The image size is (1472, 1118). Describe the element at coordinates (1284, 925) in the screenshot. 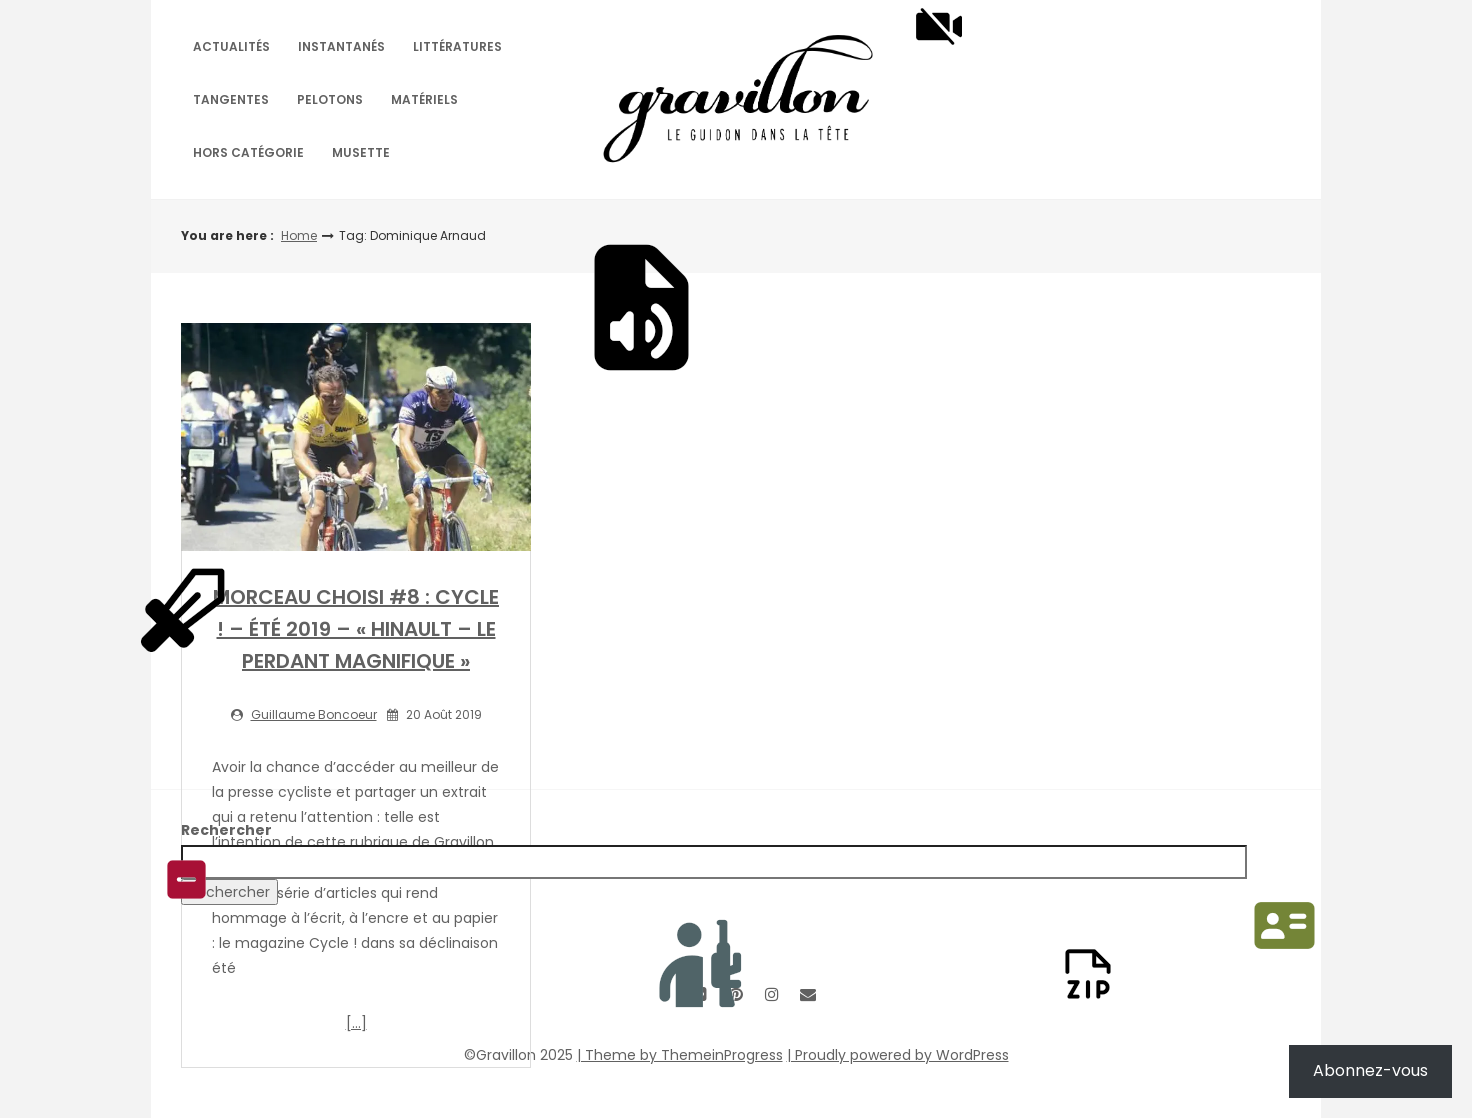

I see `view contact details` at that location.